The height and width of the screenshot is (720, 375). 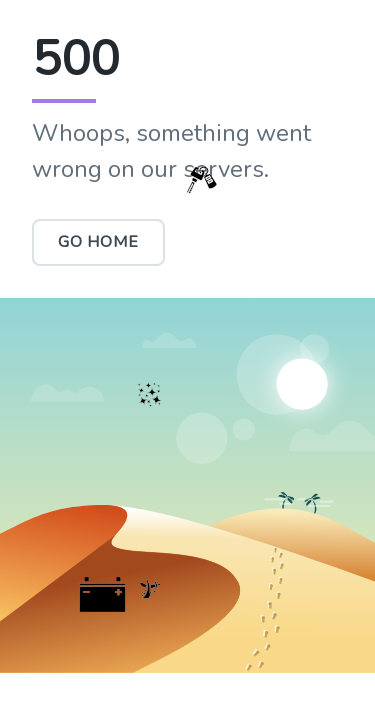 What do you see at coordinates (149, 394) in the screenshot?
I see `indicates magic or special ability activation` at bounding box center [149, 394].